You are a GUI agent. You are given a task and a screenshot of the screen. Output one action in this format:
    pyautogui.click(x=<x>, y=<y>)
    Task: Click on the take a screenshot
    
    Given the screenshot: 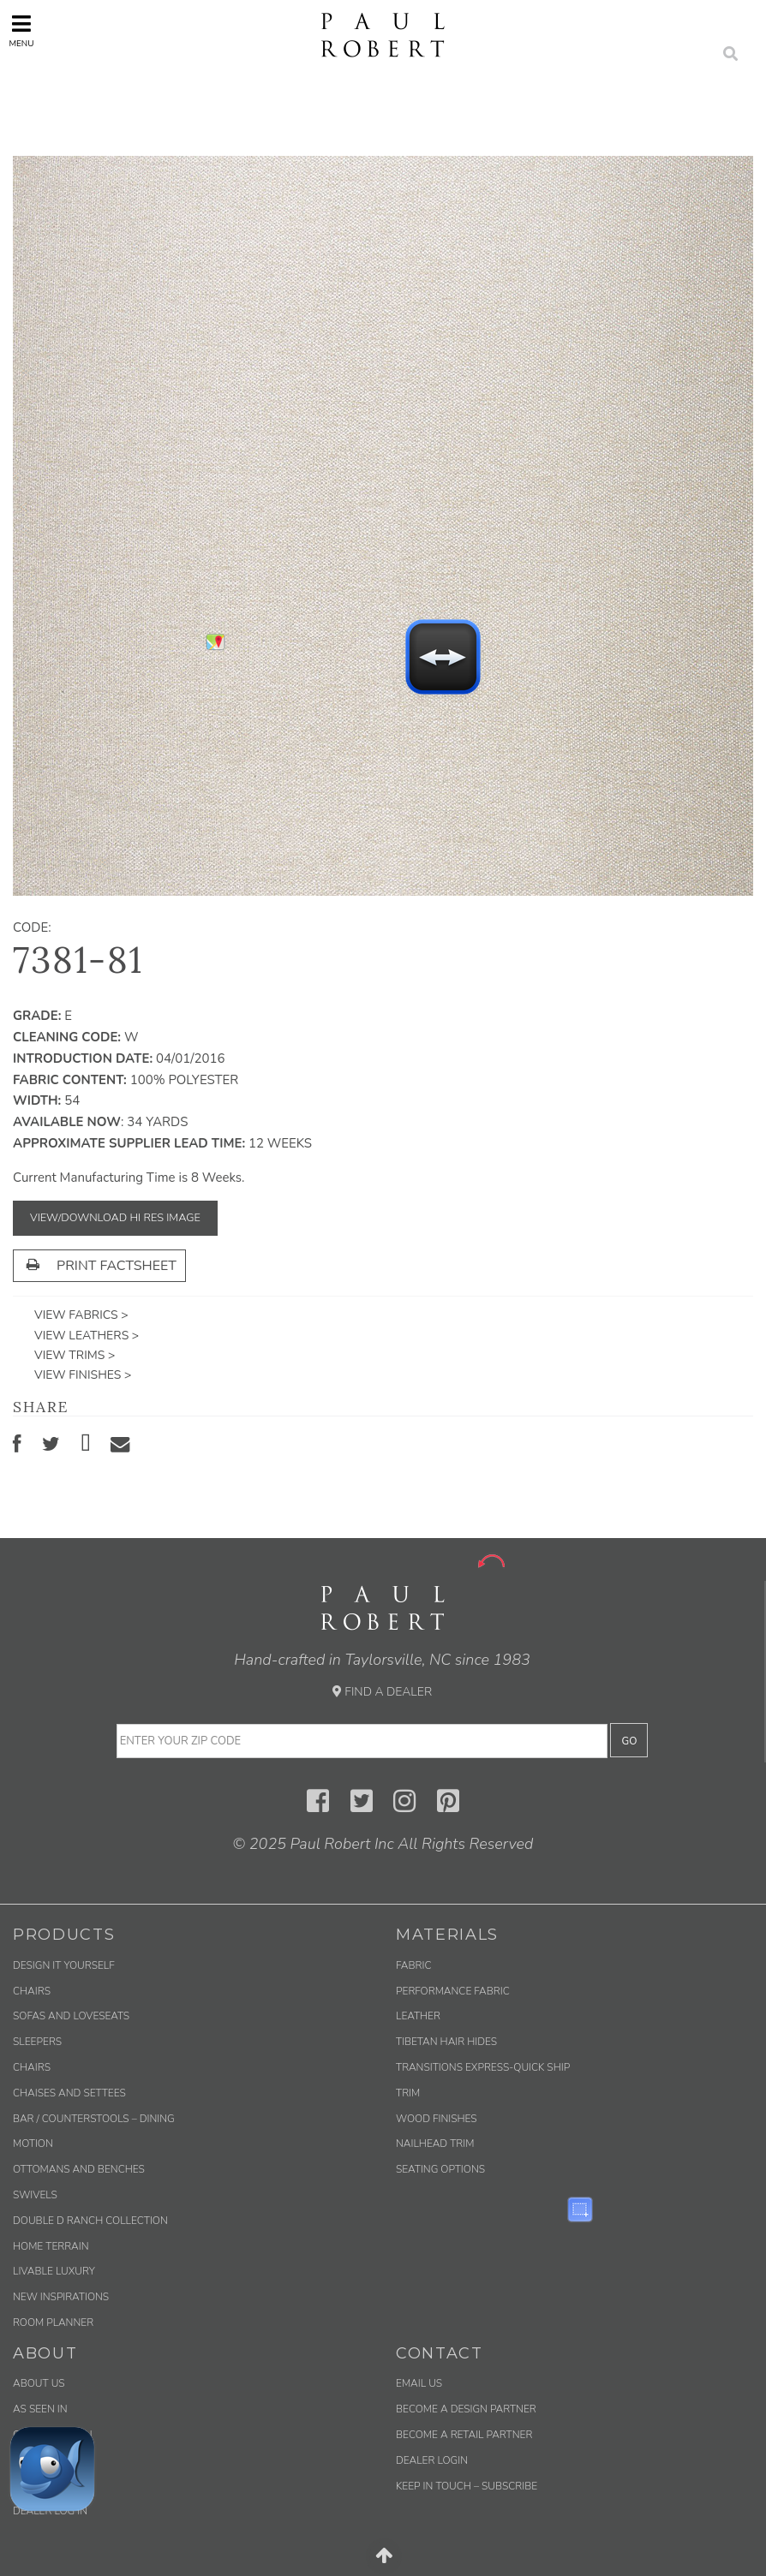 What is the action you would take?
    pyautogui.click(x=580, y=2209)
    